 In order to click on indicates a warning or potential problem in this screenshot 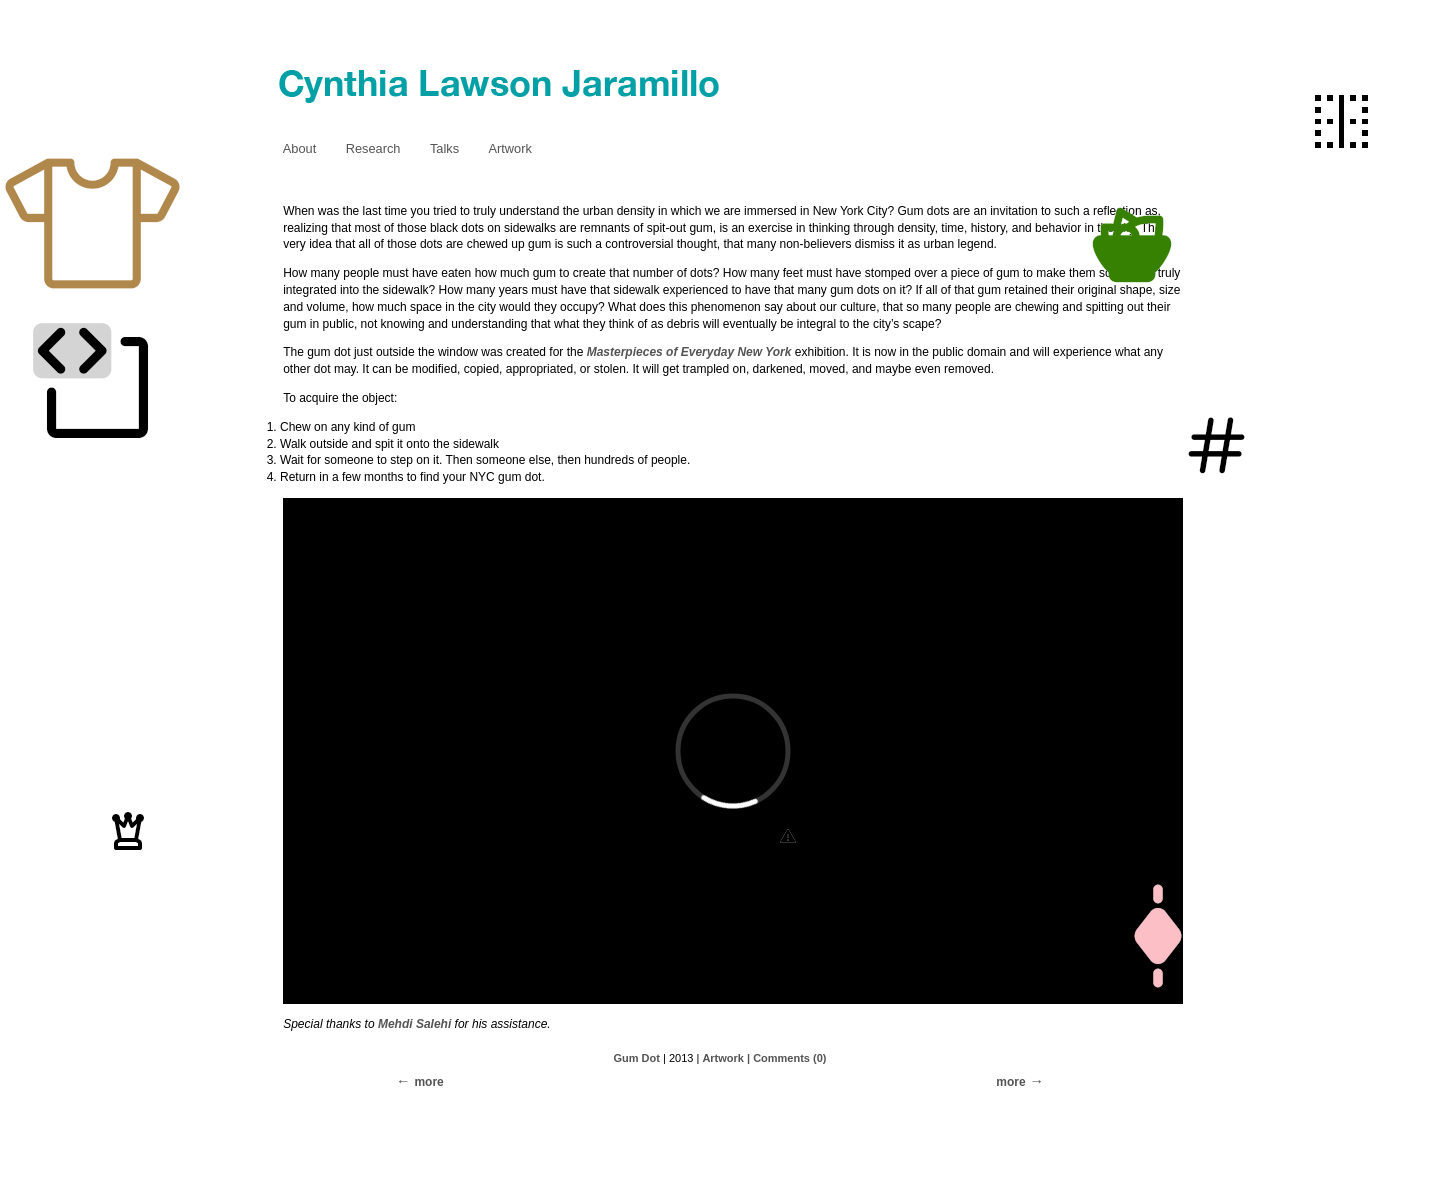, I will do `click(788, 836)`.